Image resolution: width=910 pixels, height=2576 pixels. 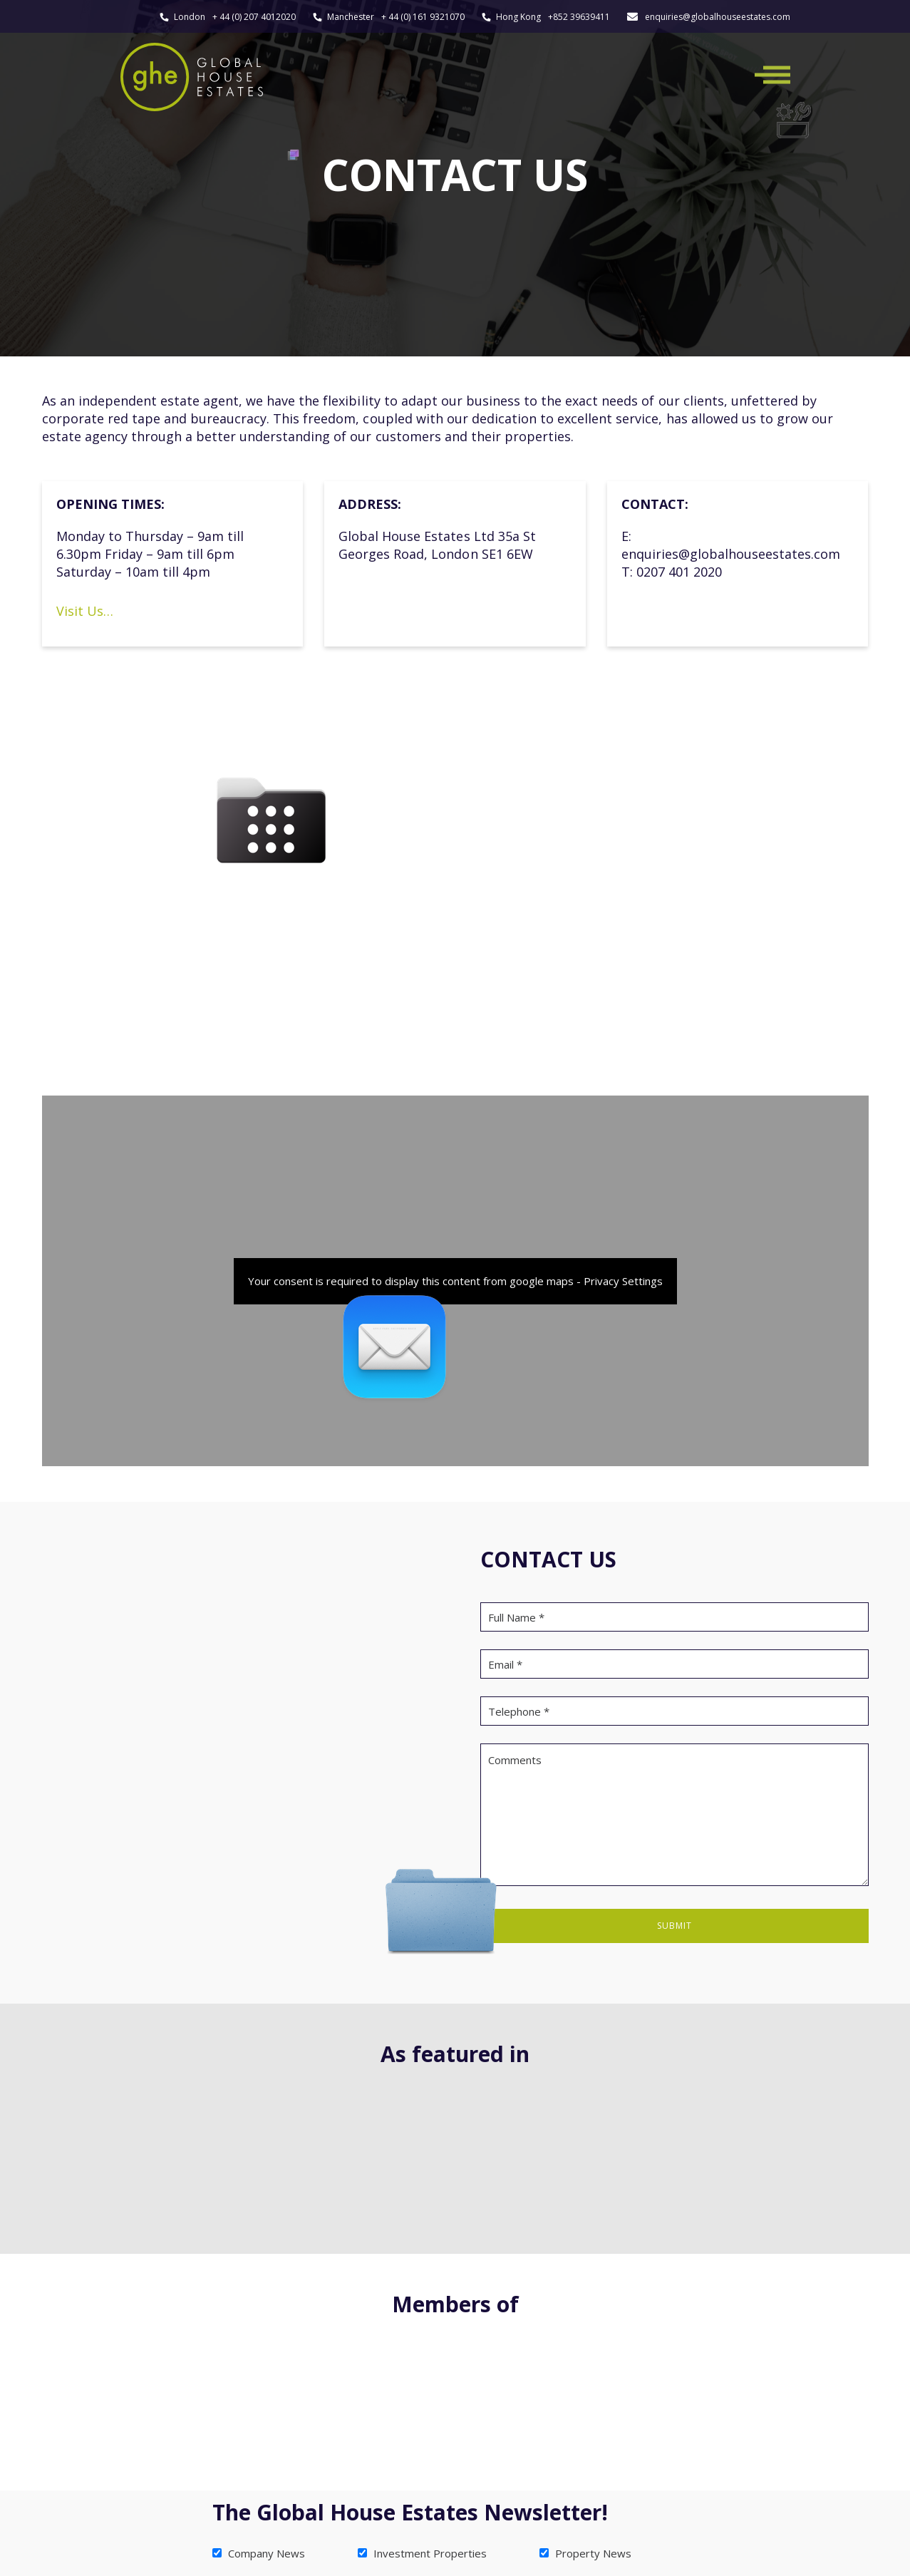 What do you see at coordinates (792, 120) in the screenshot?
I see `access additional system preferences` at bounding box center [792, 120].